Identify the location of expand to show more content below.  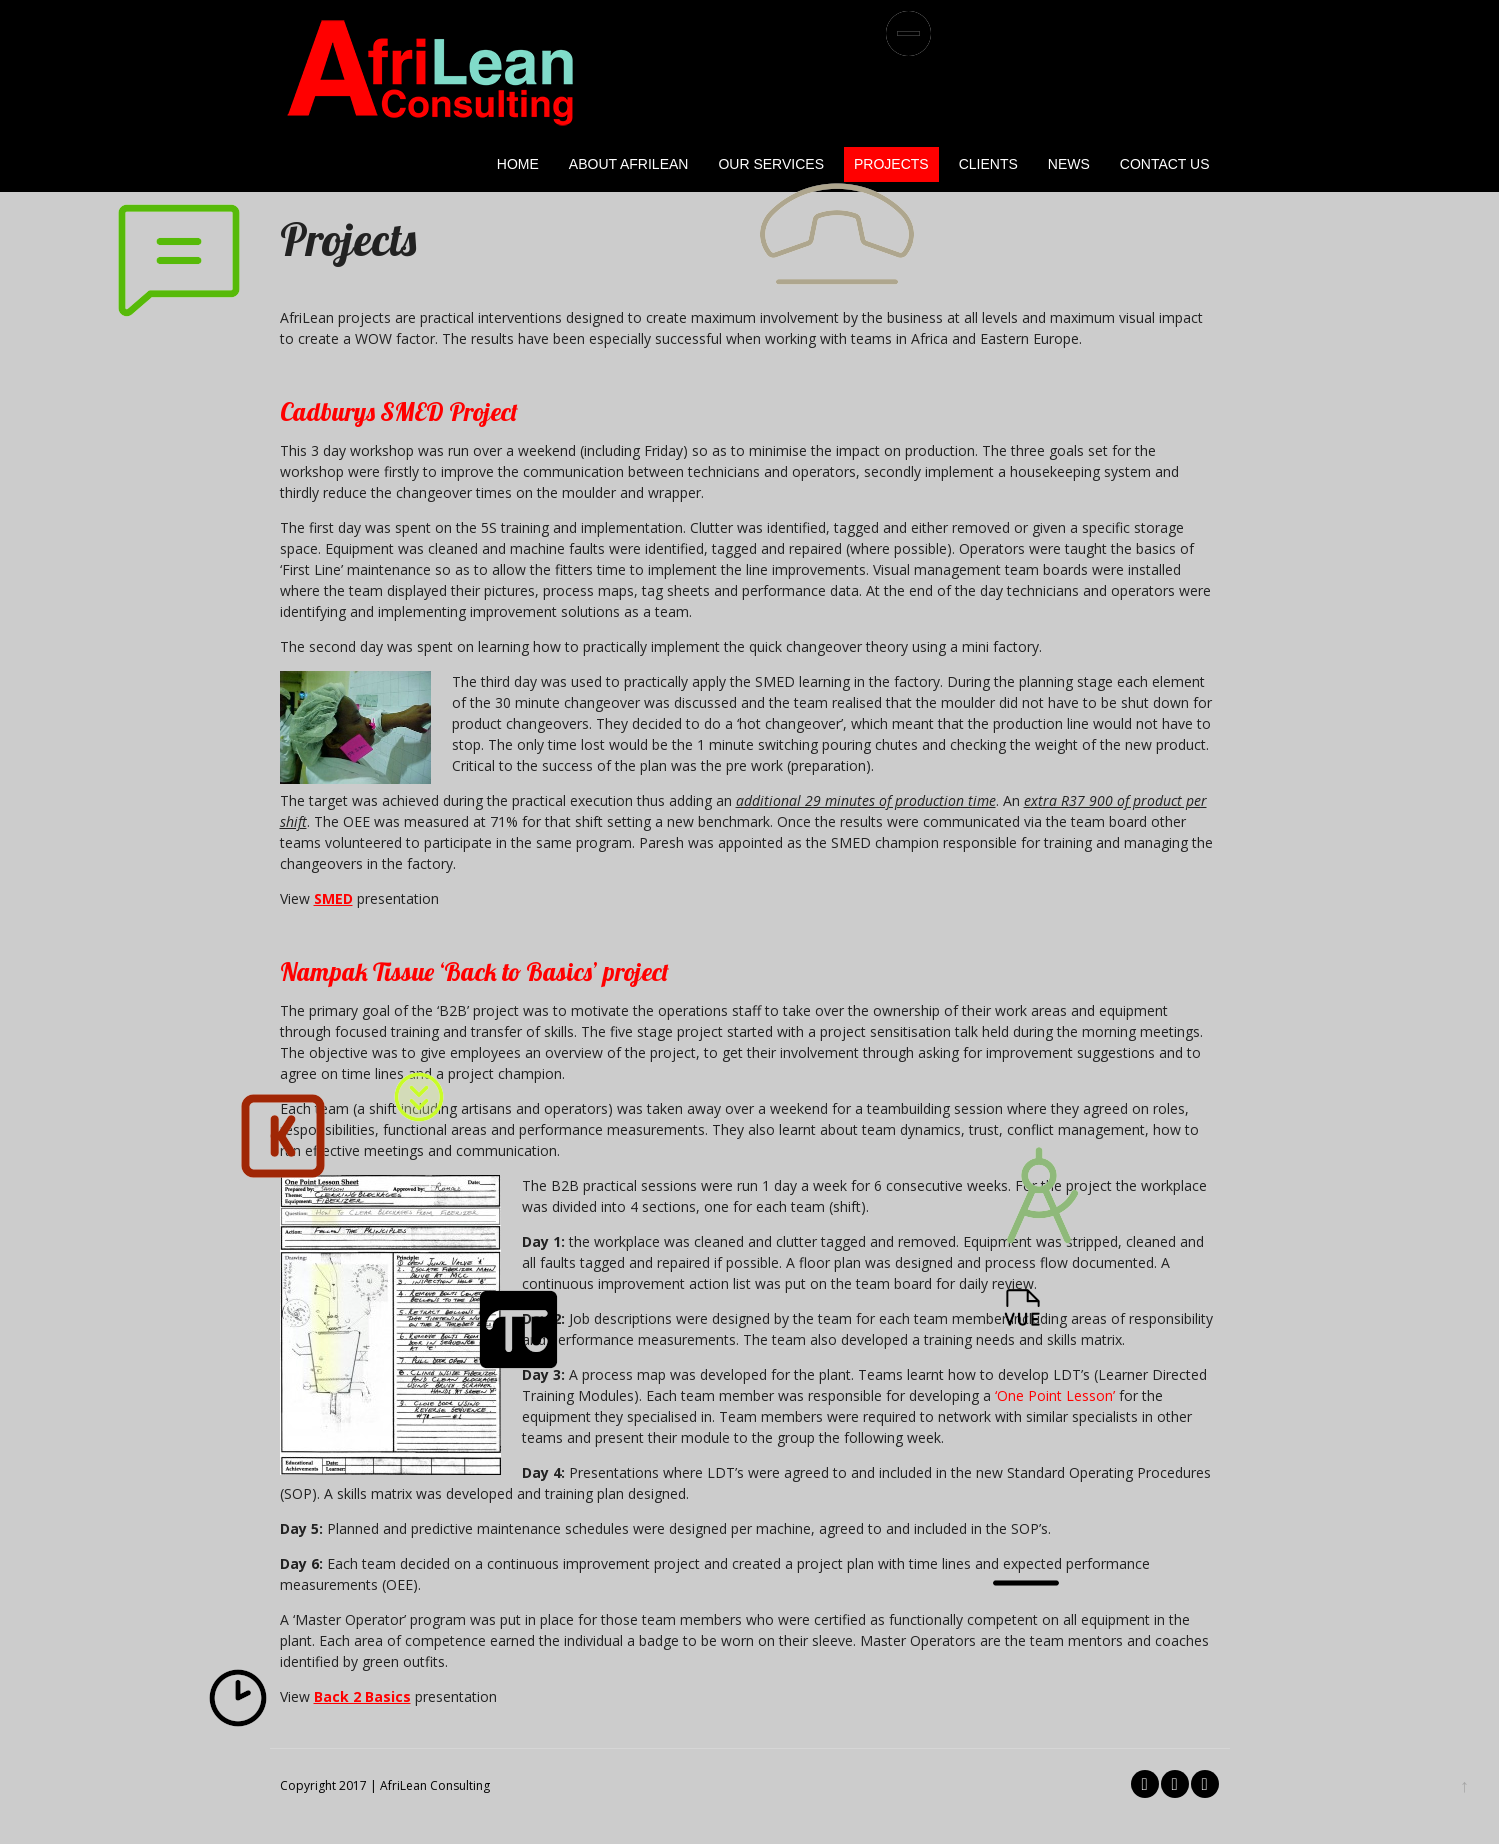
(419, 1097).